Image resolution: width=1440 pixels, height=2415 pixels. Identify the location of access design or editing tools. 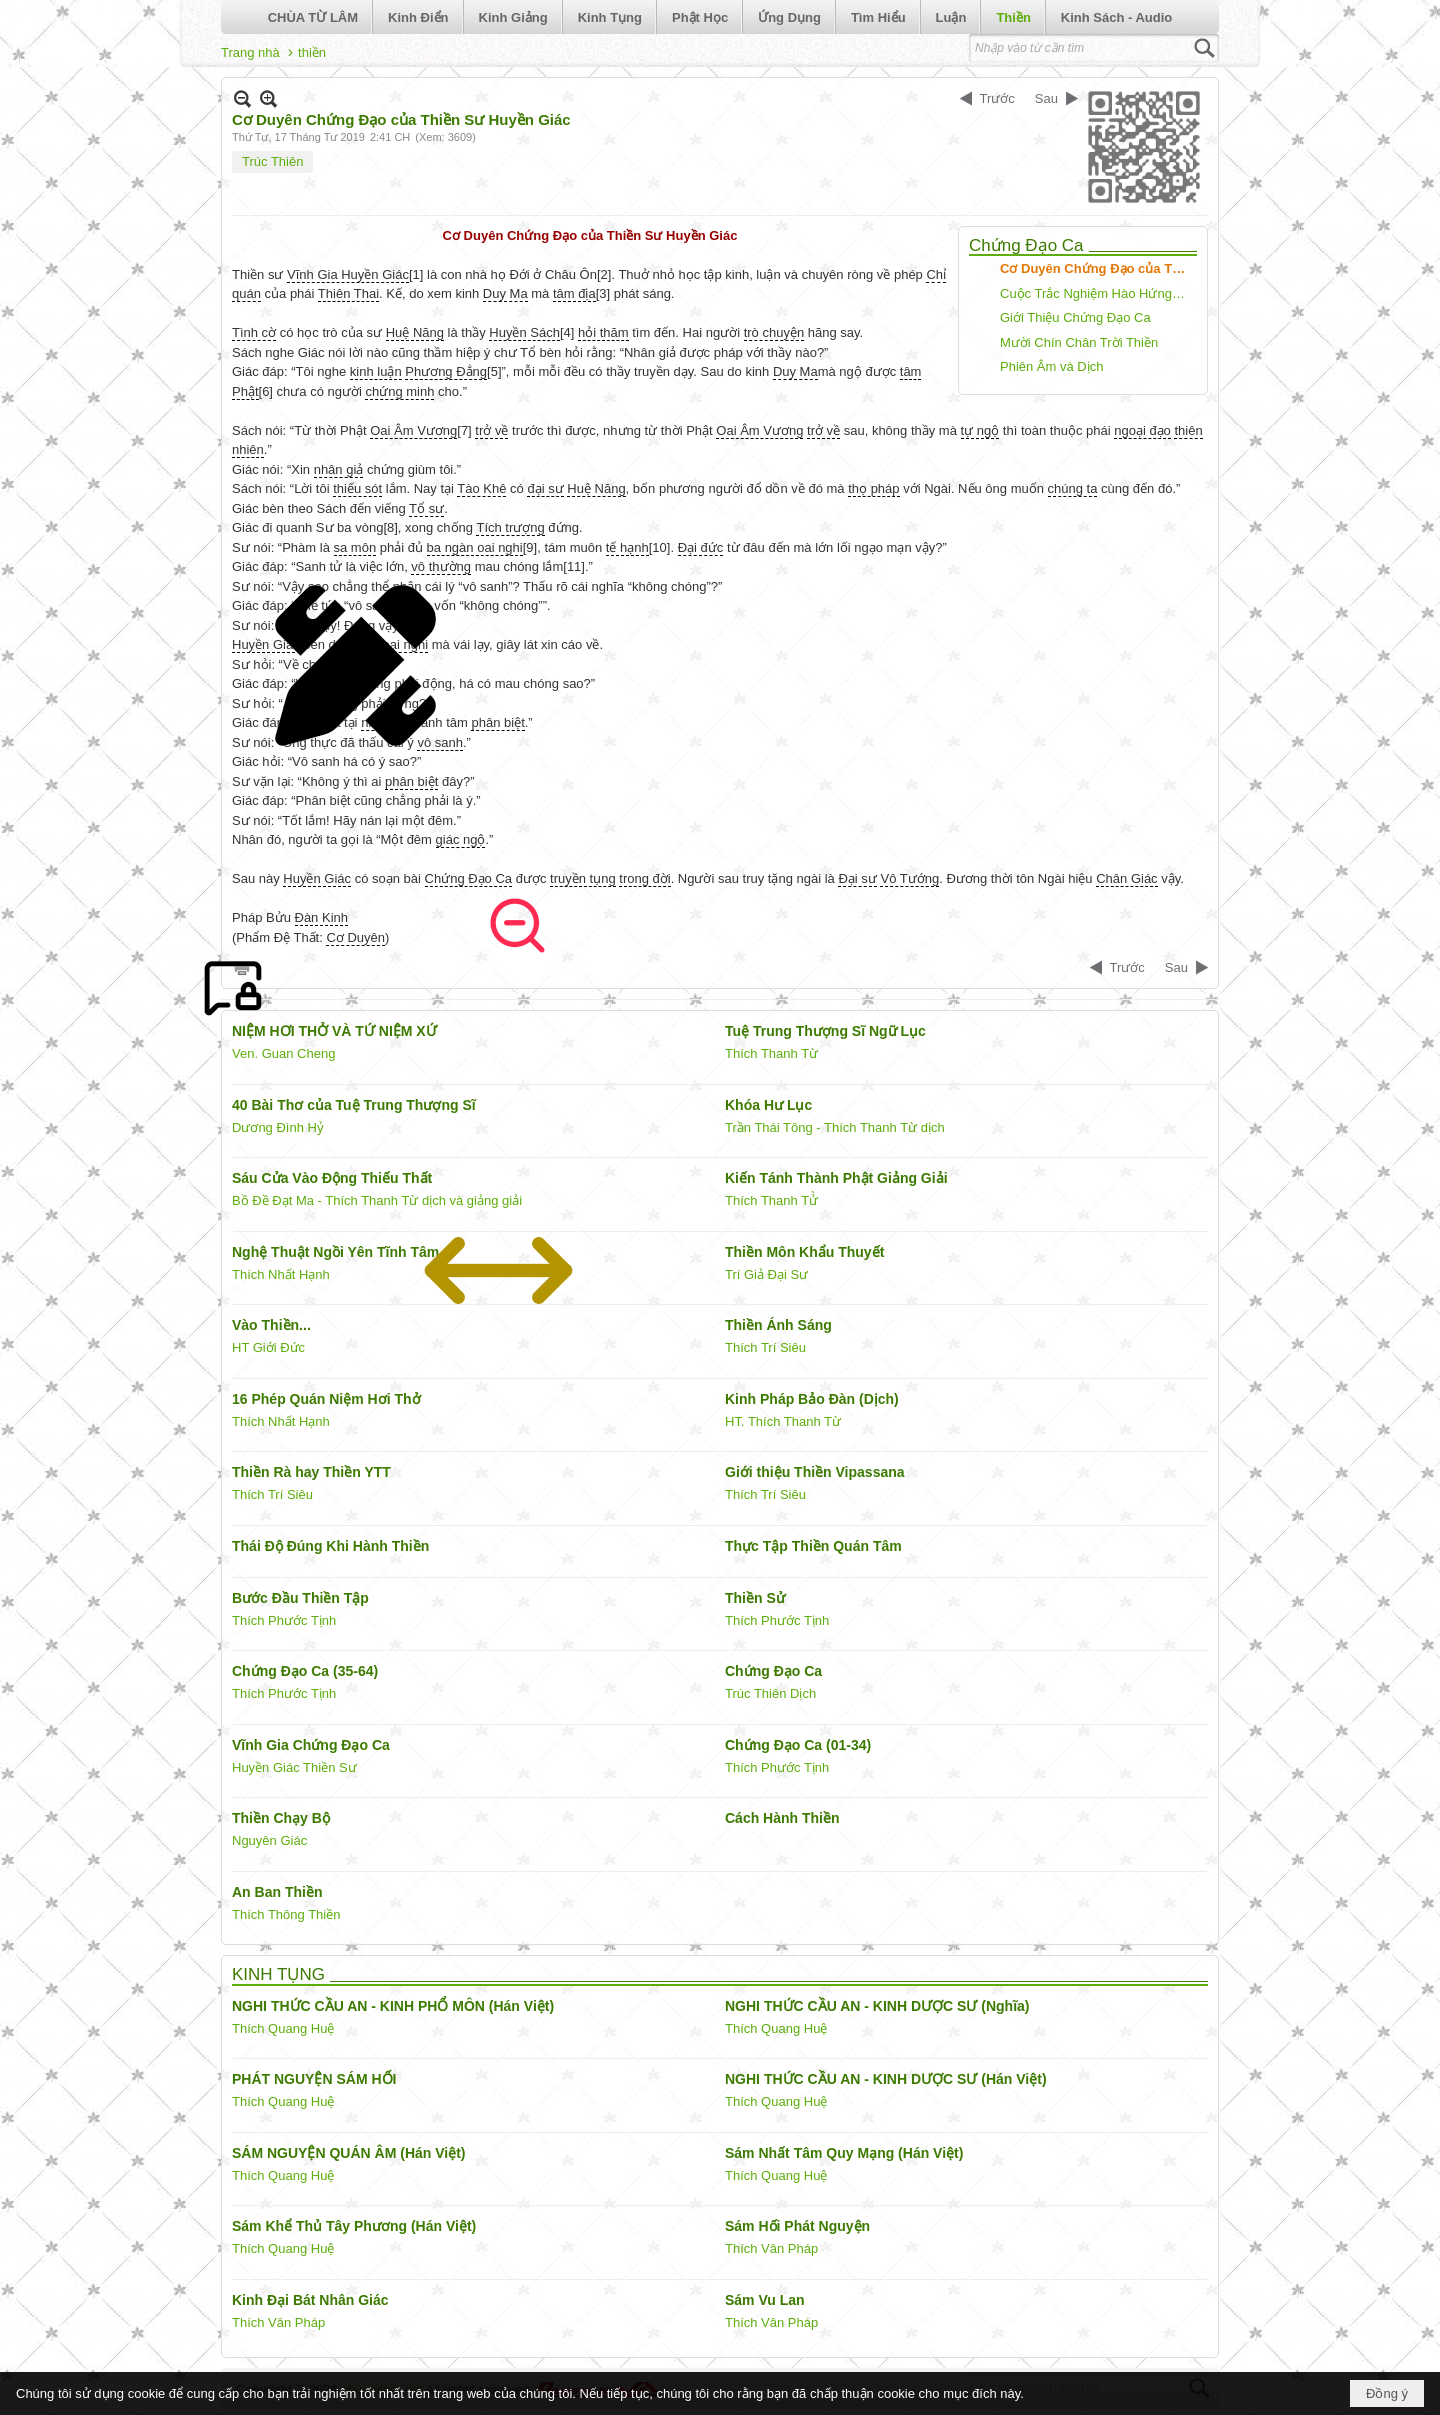
(355, 665).